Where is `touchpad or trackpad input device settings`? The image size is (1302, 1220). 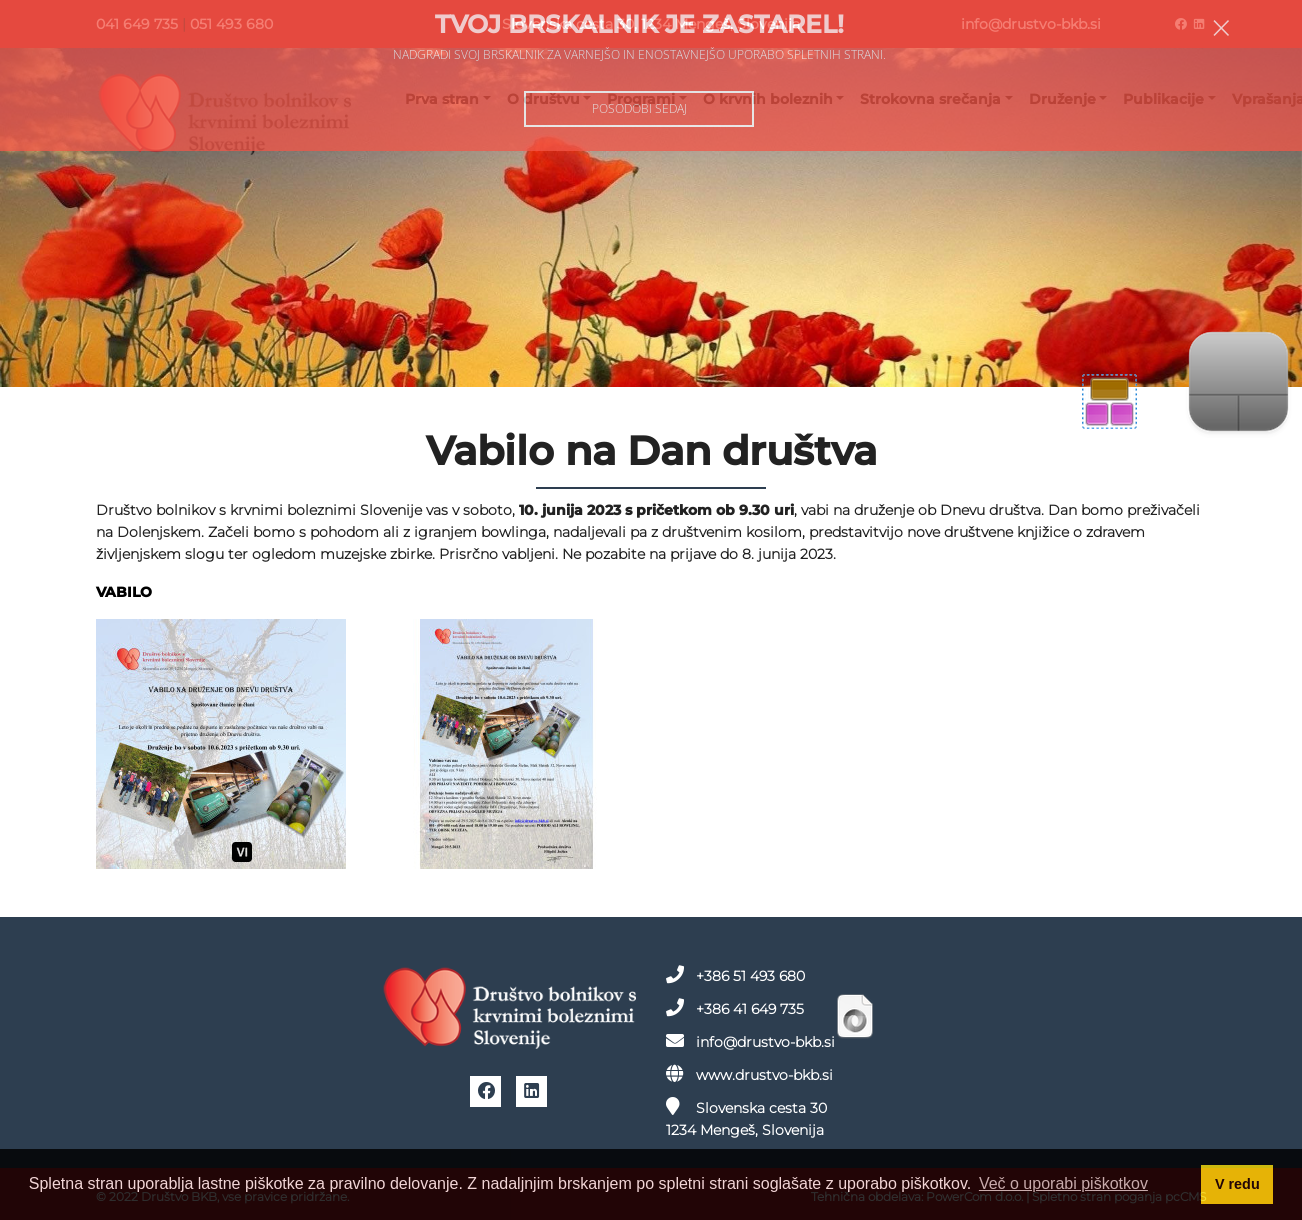 touchpad or trackpad input device settings is located at coordinates (1238, 381).